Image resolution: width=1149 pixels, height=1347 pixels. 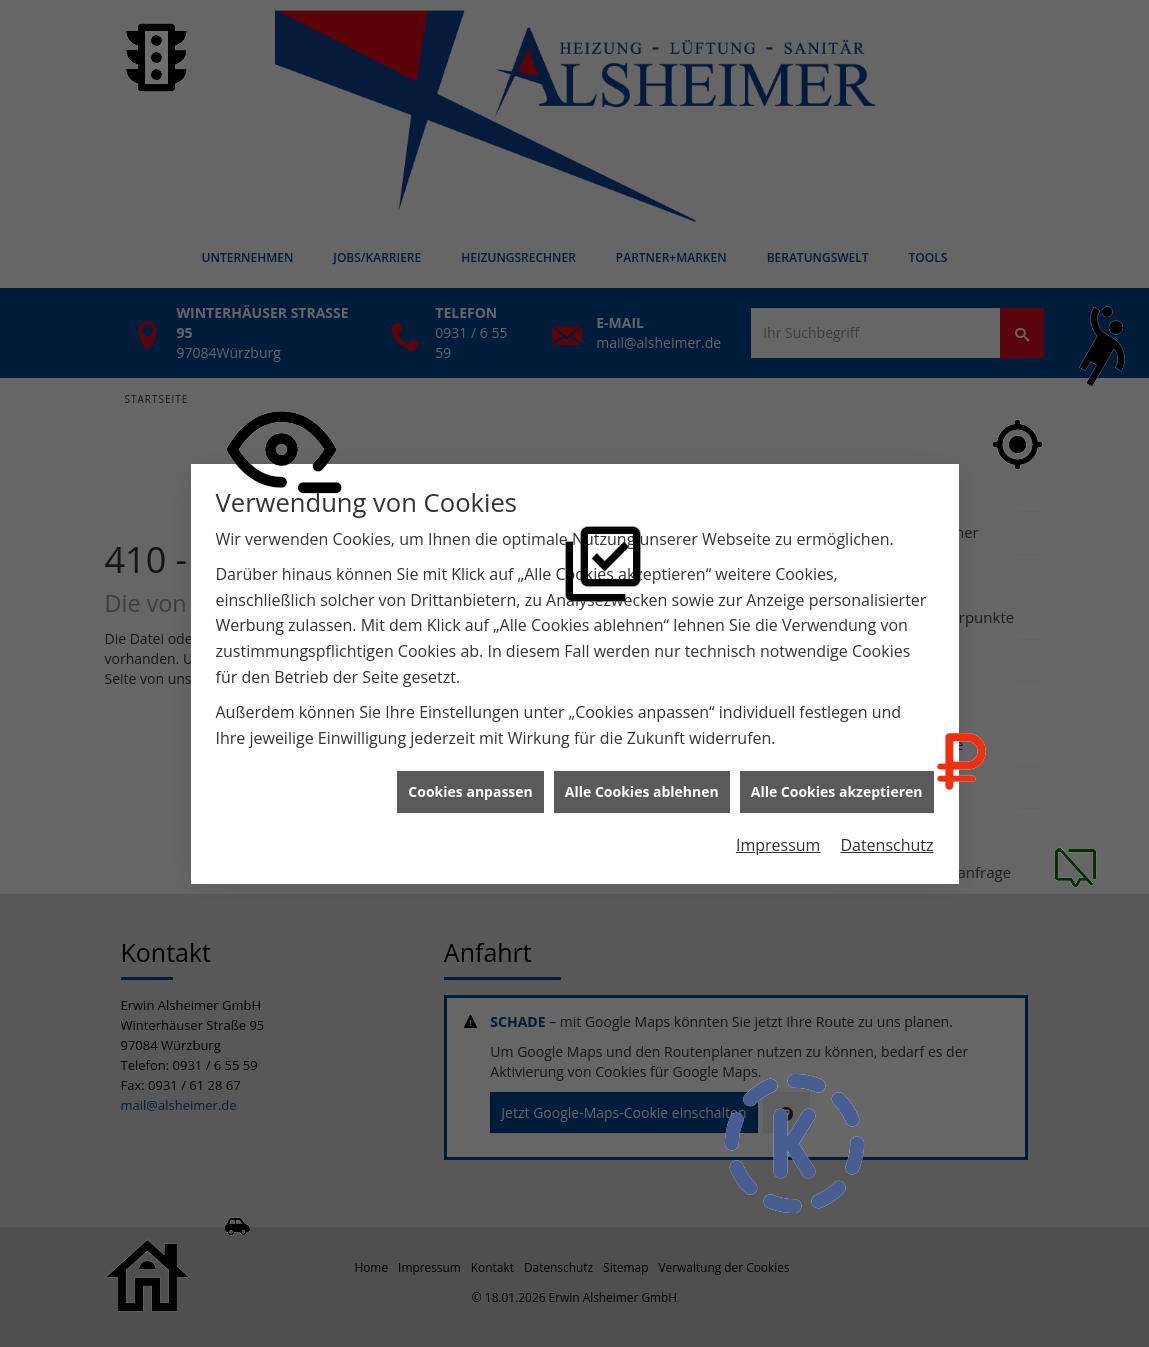 What do you see at coordinates (237, 1226) in the screenshot?
I see `access vehicle or car-related features` at bounding box center [237, 1226].